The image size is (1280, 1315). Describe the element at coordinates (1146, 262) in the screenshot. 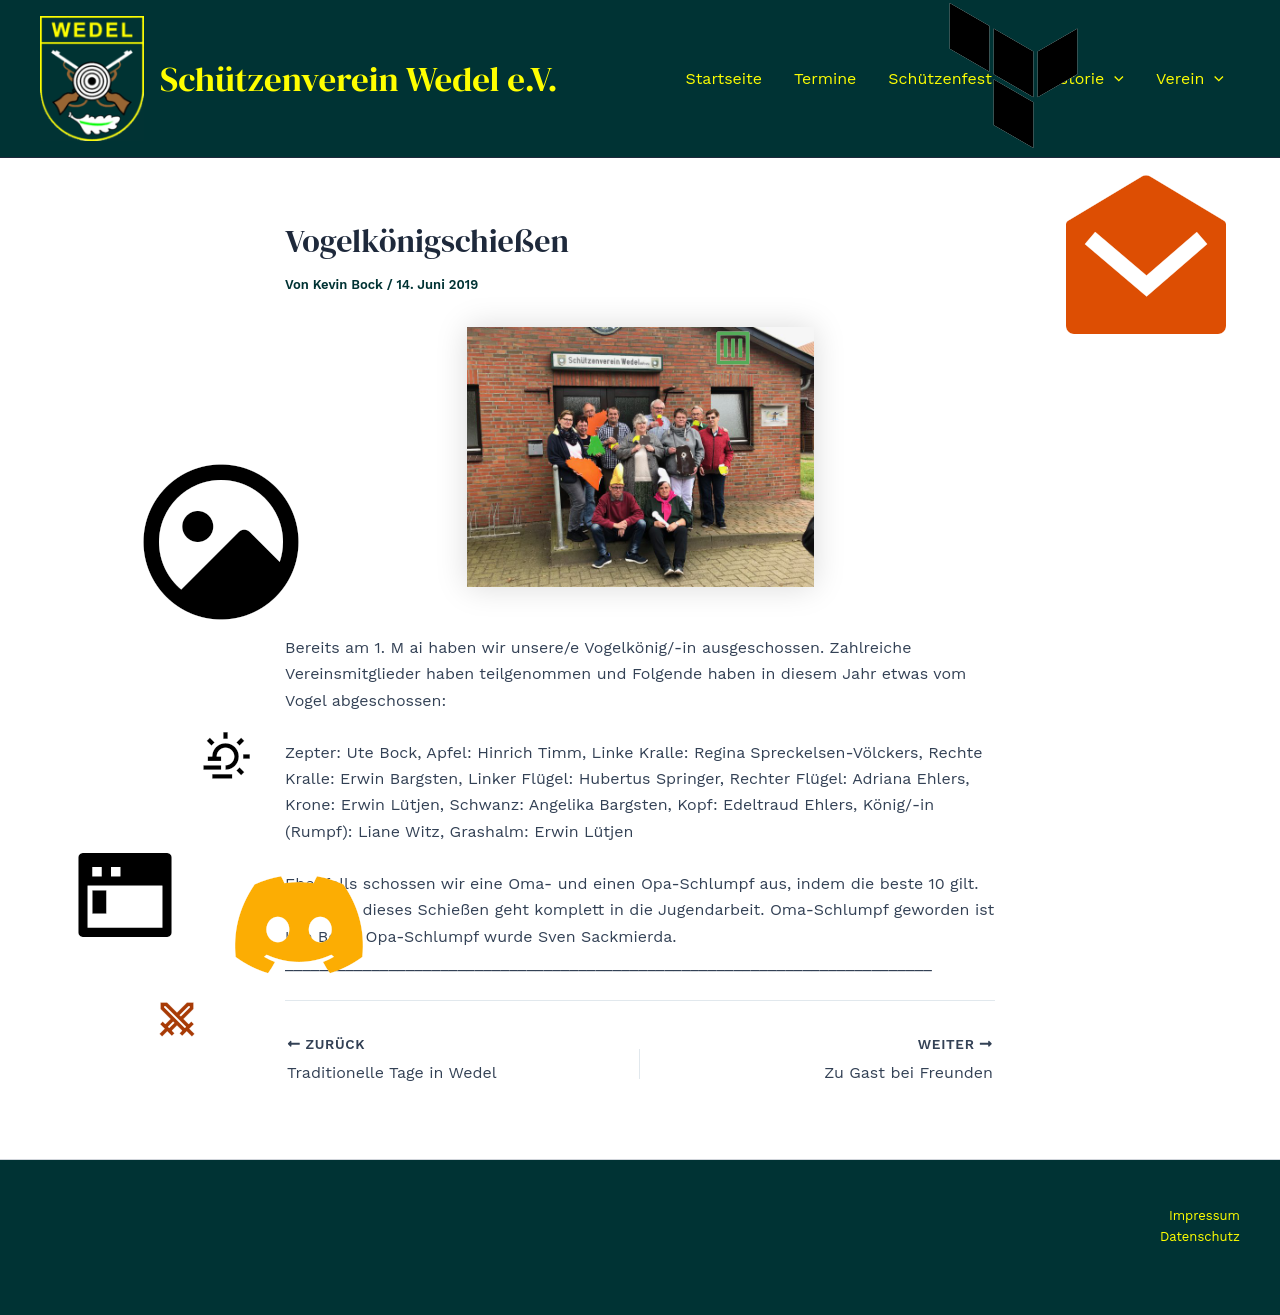

I see `indicates a read or opened email` at that location.